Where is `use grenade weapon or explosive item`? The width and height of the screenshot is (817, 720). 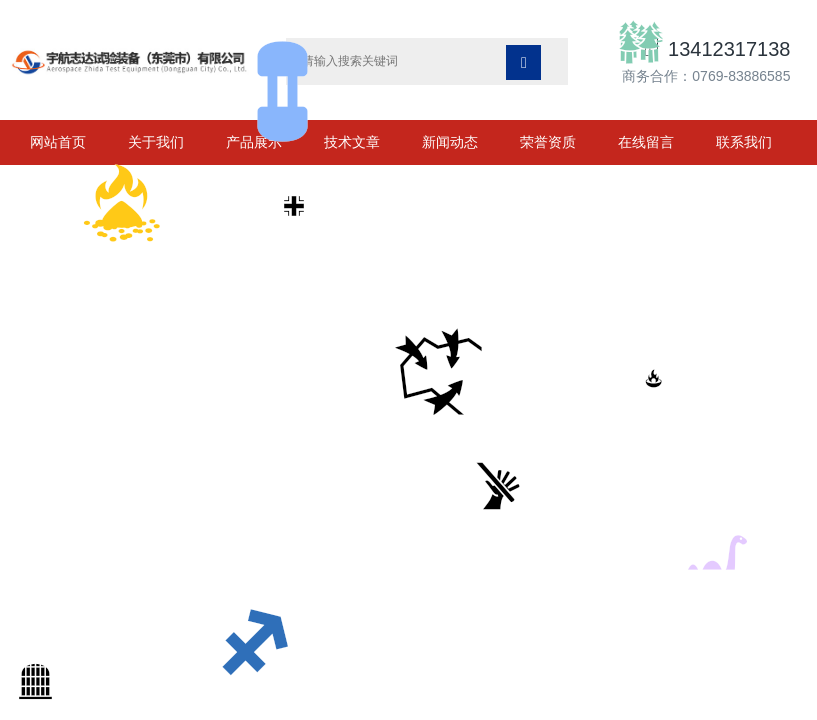 use grenade weapon or explosive item is located at coordinates (282, 91).